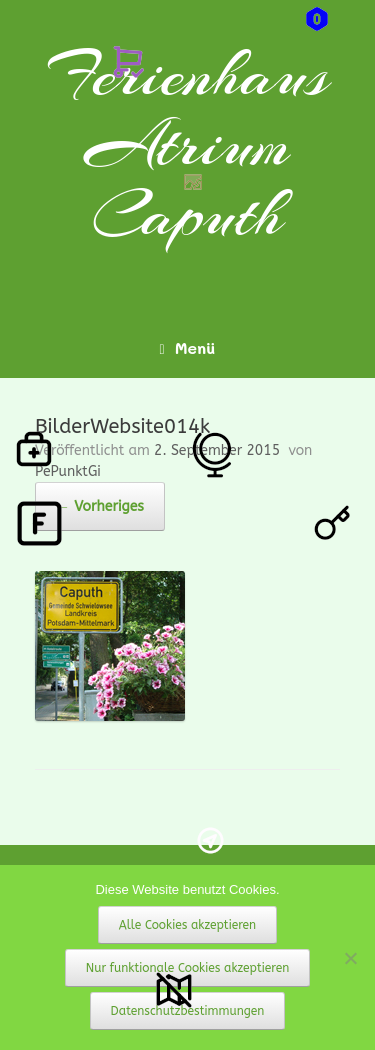  Describe the element at coordinates (34, 449) in the screenshot. I see `access health or medical resources` at that location.